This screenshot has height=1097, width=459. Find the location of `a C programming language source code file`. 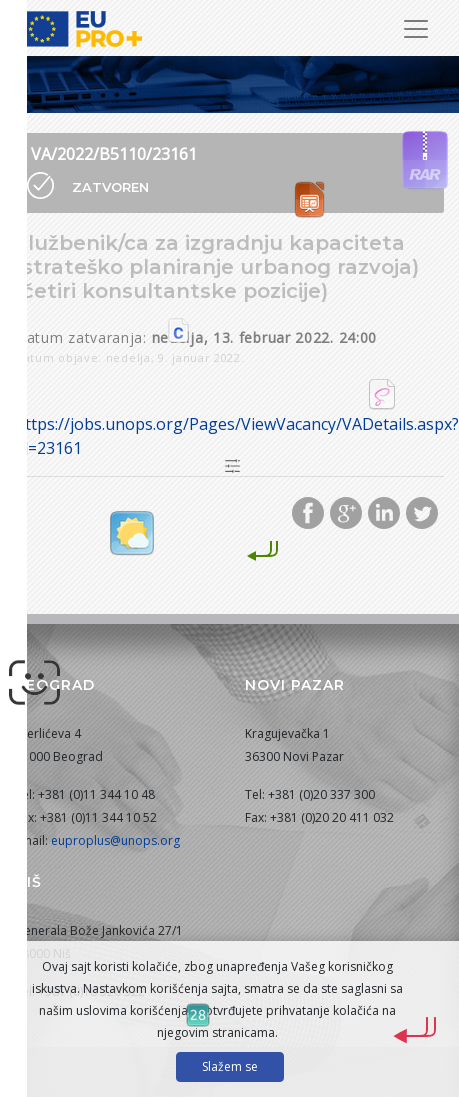

a C programming language source code file is located at coordinates (178, 330).